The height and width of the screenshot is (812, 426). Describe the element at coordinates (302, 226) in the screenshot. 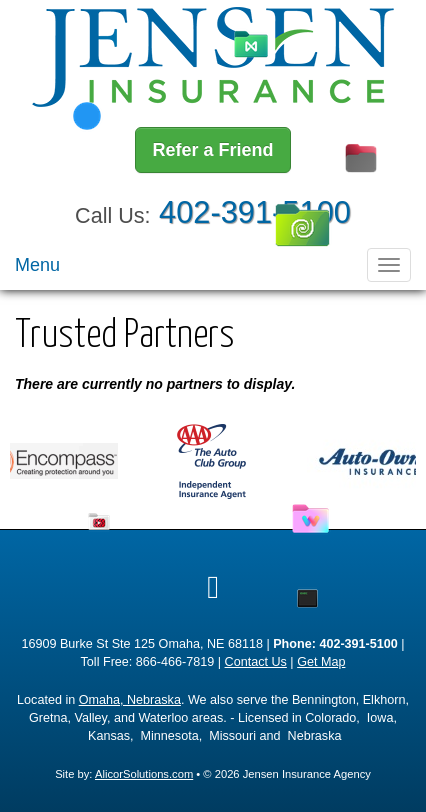

I see `open GameJolt files folder` at that location.